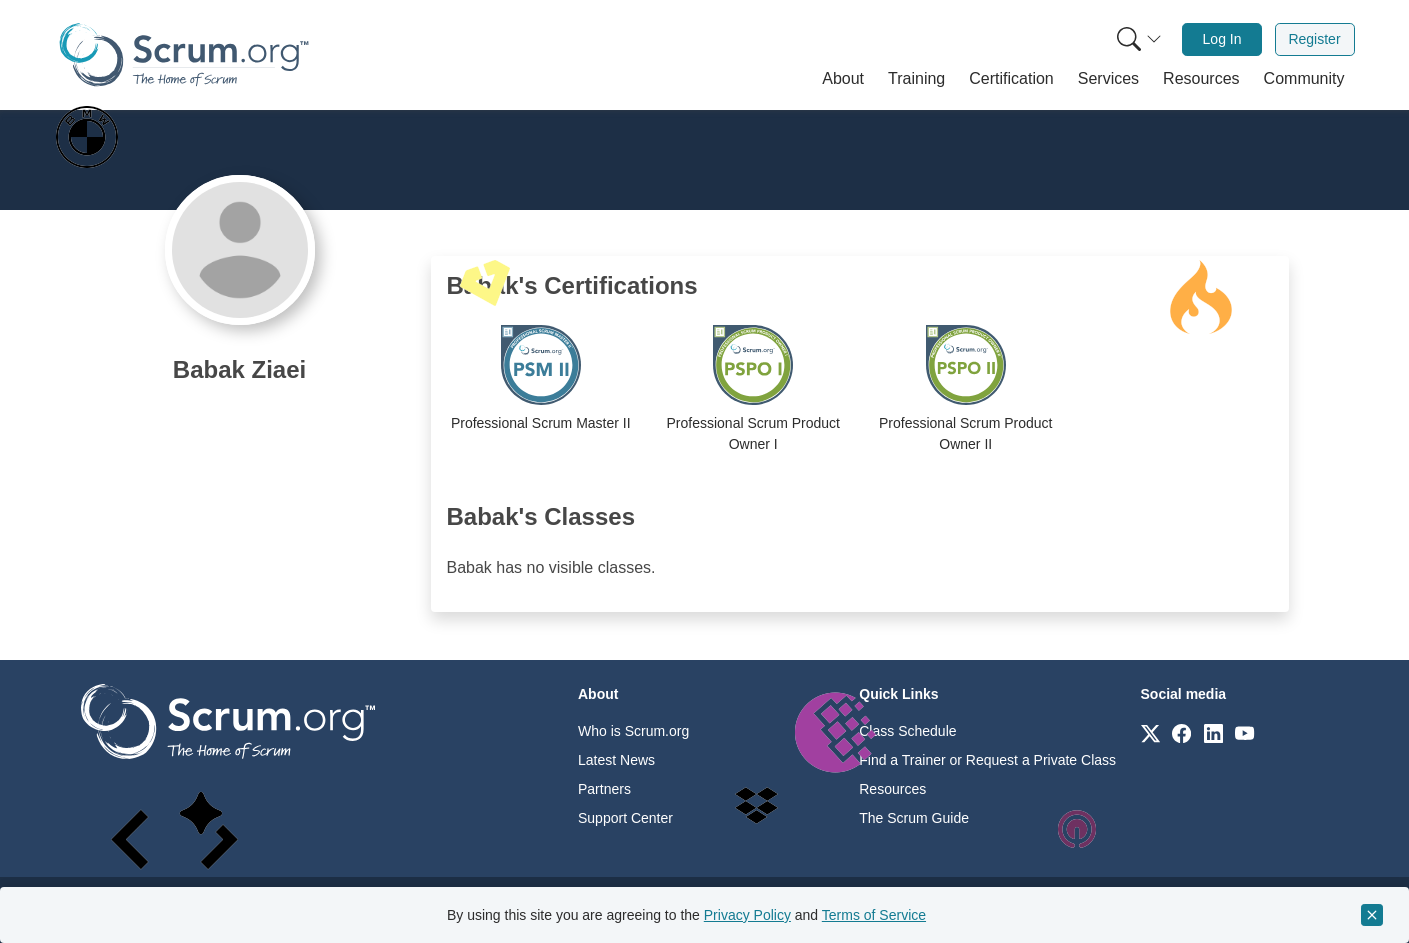 The image size is (1409, 943). Describe the element at coordinates (485, 283) in the screenshot. I see `open obtainium app` at that location.